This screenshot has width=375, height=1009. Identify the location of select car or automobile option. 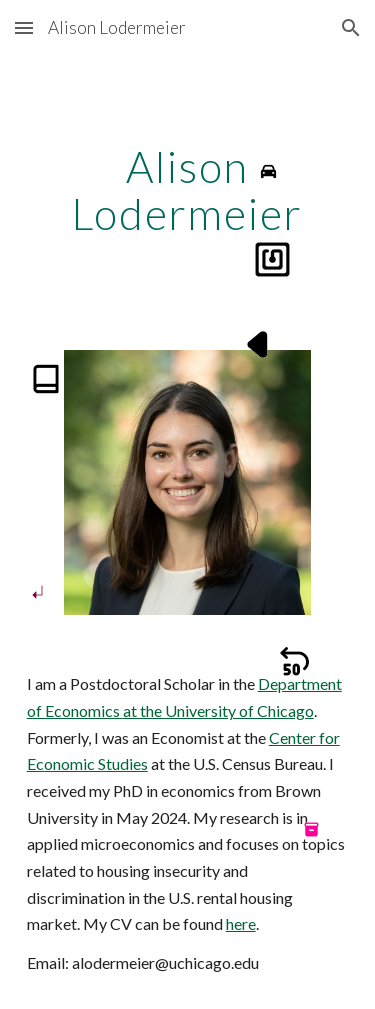
(268, 171).